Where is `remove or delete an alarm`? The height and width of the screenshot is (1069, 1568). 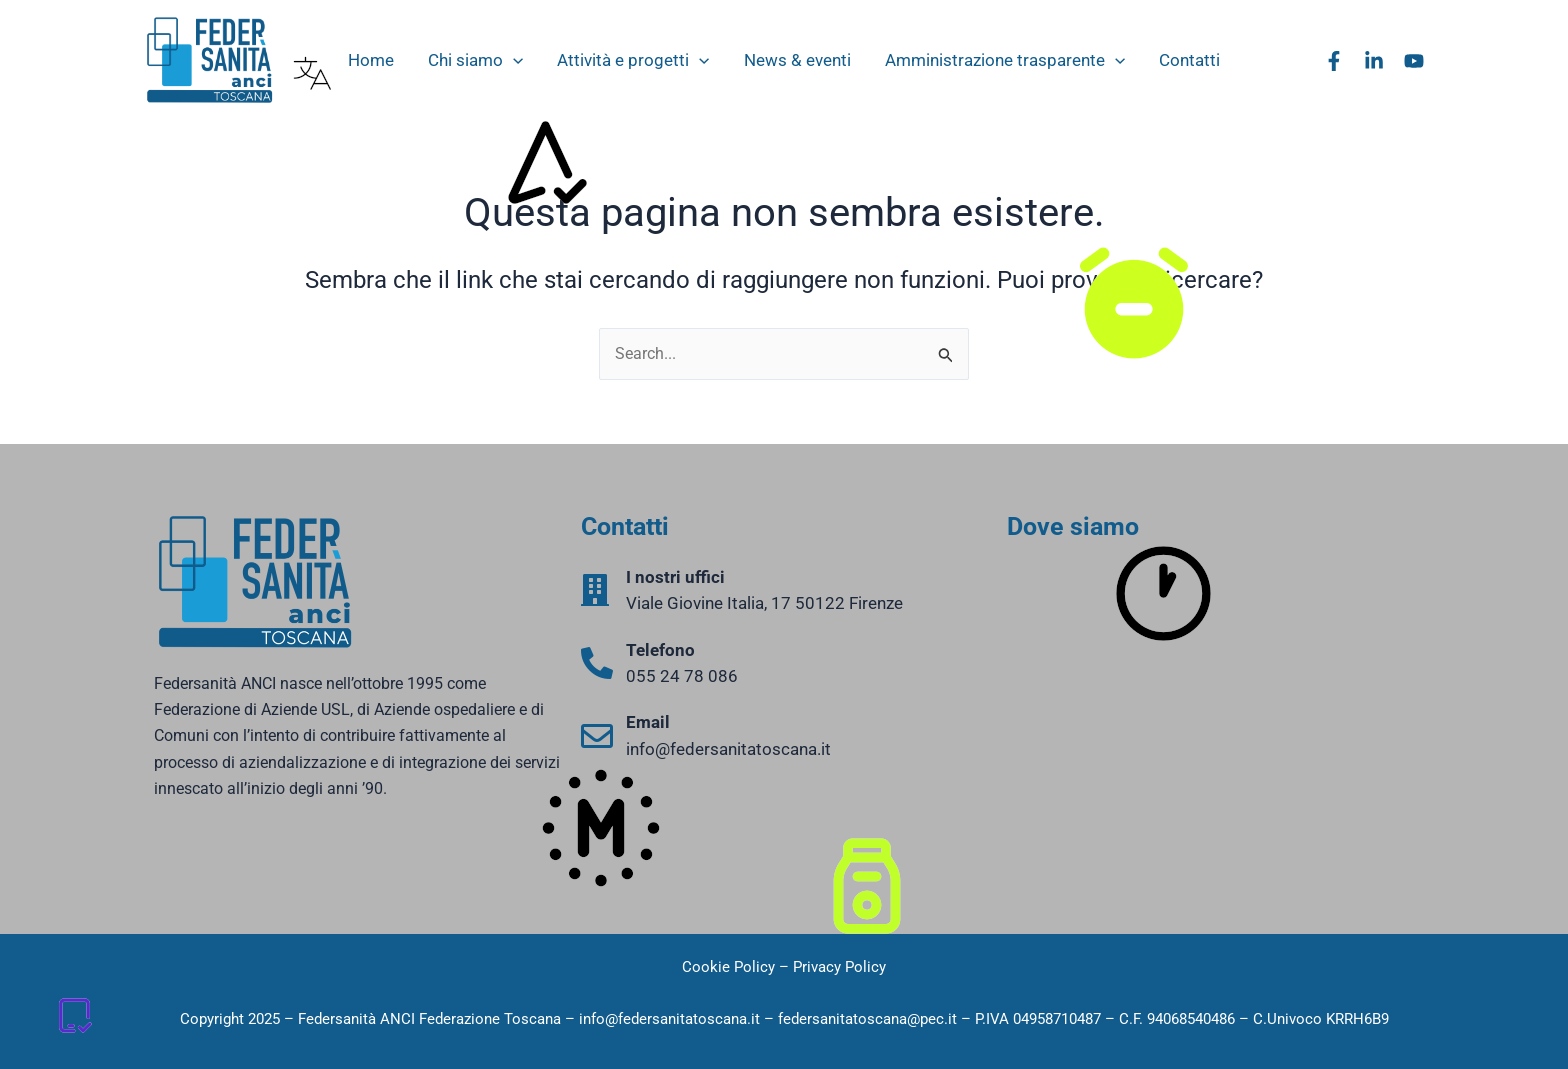 remove or delete an alarm is located at coordinates (1134, 303).